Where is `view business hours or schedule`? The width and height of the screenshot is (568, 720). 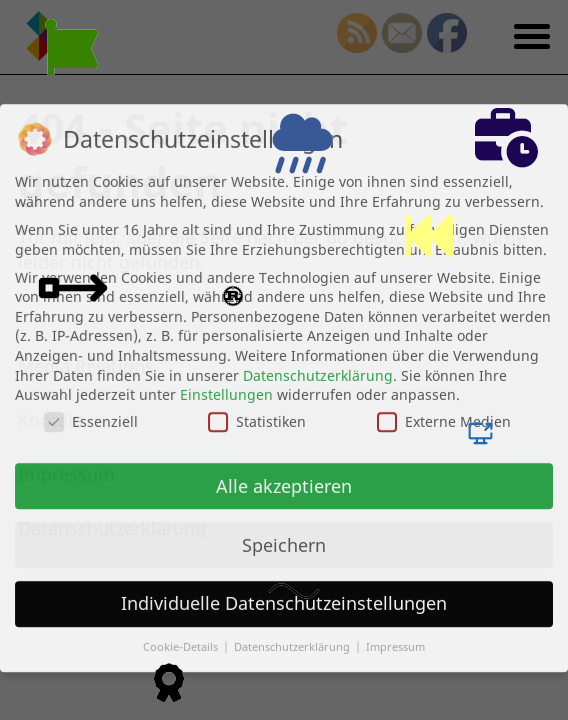 view business hours or schedule is located at coordinates (503, 136).